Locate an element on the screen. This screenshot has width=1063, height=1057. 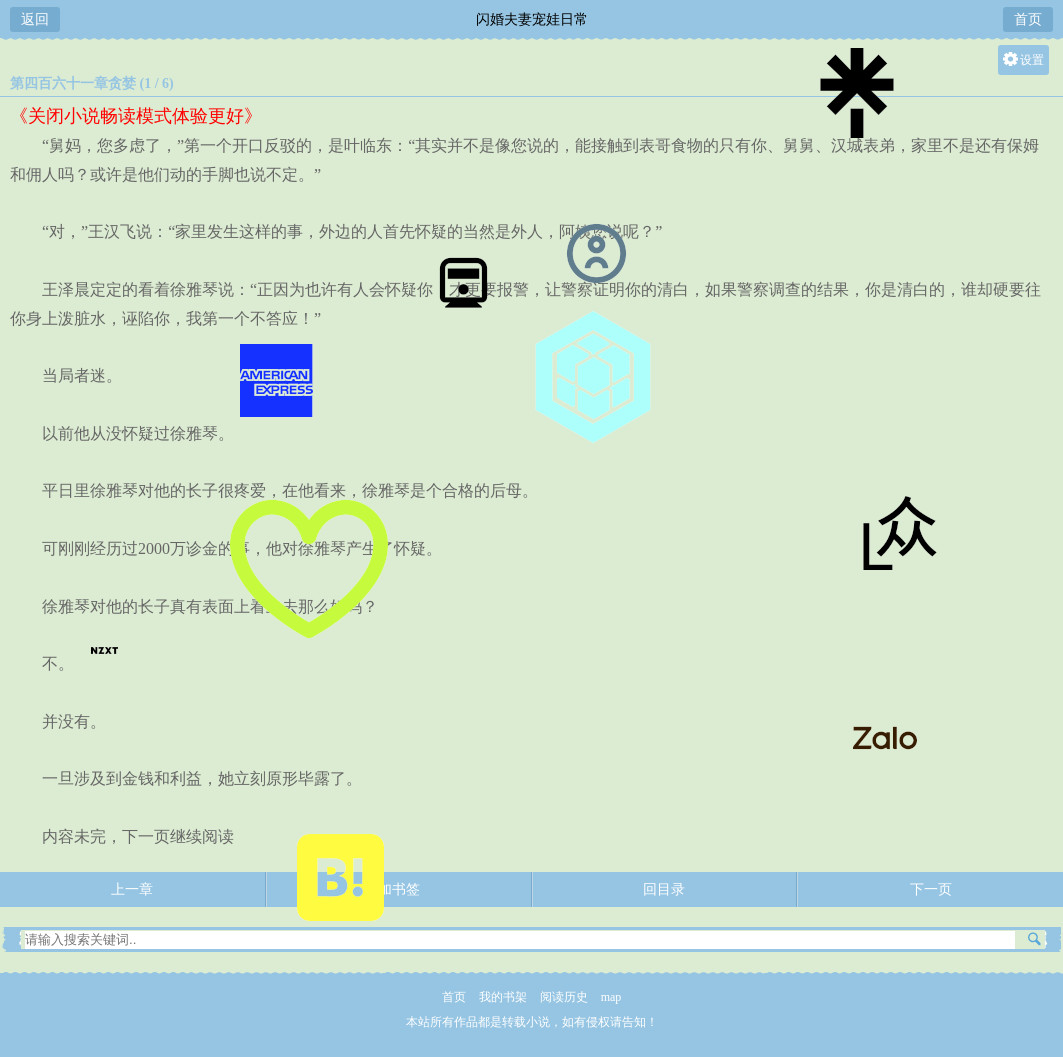
open Zalo messaging app is located at coordinates (885, 738).